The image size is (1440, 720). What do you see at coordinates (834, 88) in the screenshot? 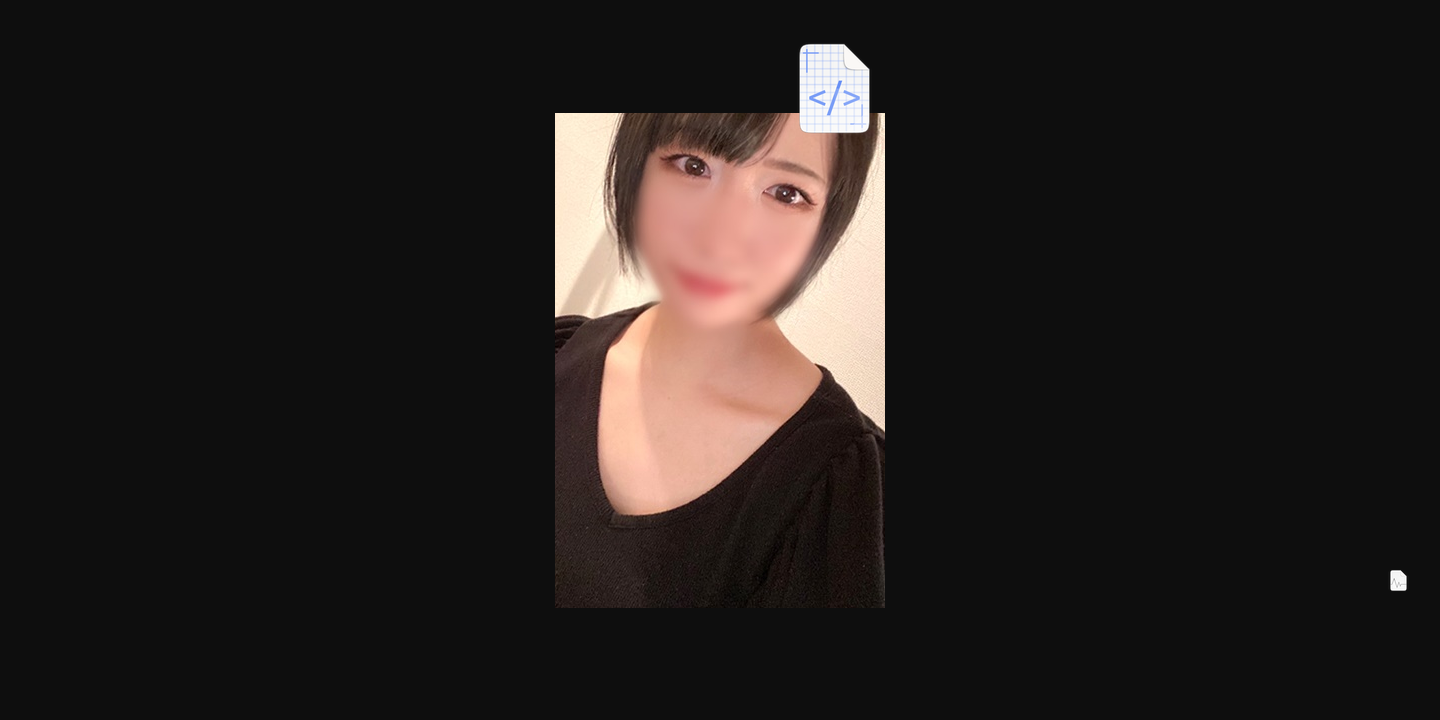
I see `an html template file` at bounding box center [834, 88].